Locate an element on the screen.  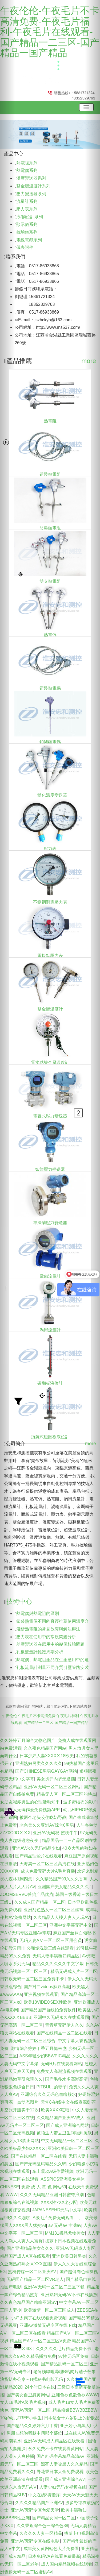
filter or sort content is located at coordinates (18, 1401).